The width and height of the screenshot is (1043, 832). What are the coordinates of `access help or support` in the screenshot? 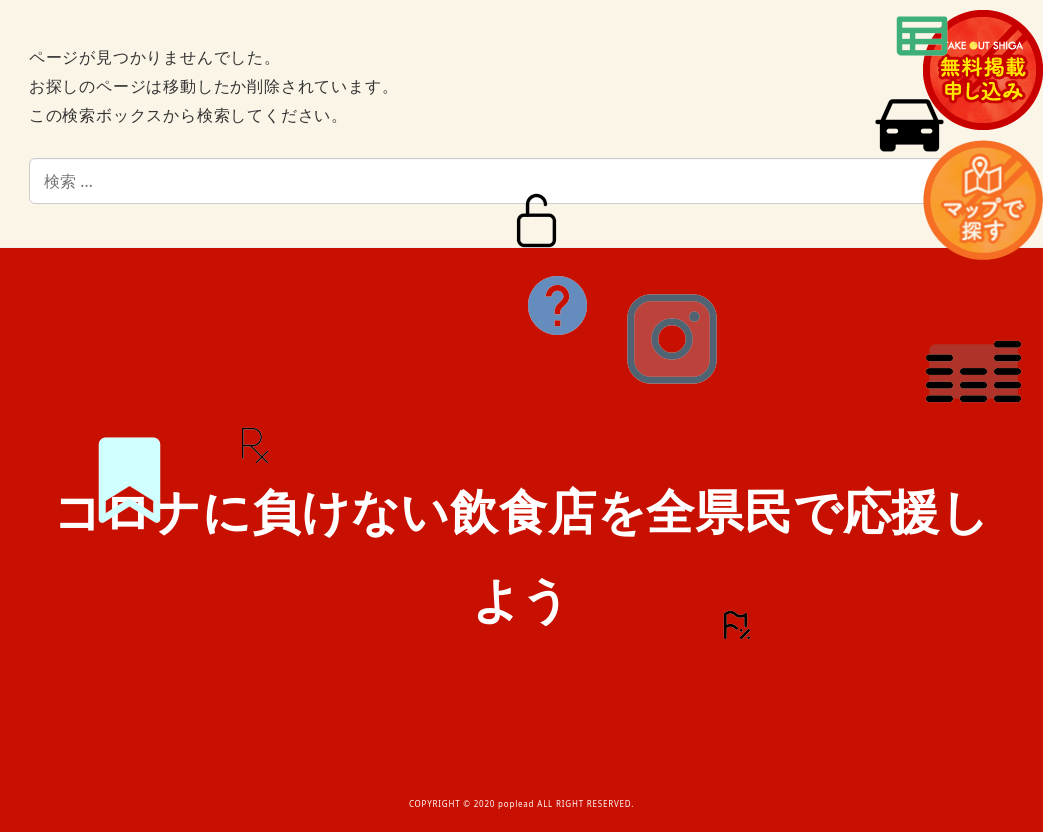 It's located at (557, 305).